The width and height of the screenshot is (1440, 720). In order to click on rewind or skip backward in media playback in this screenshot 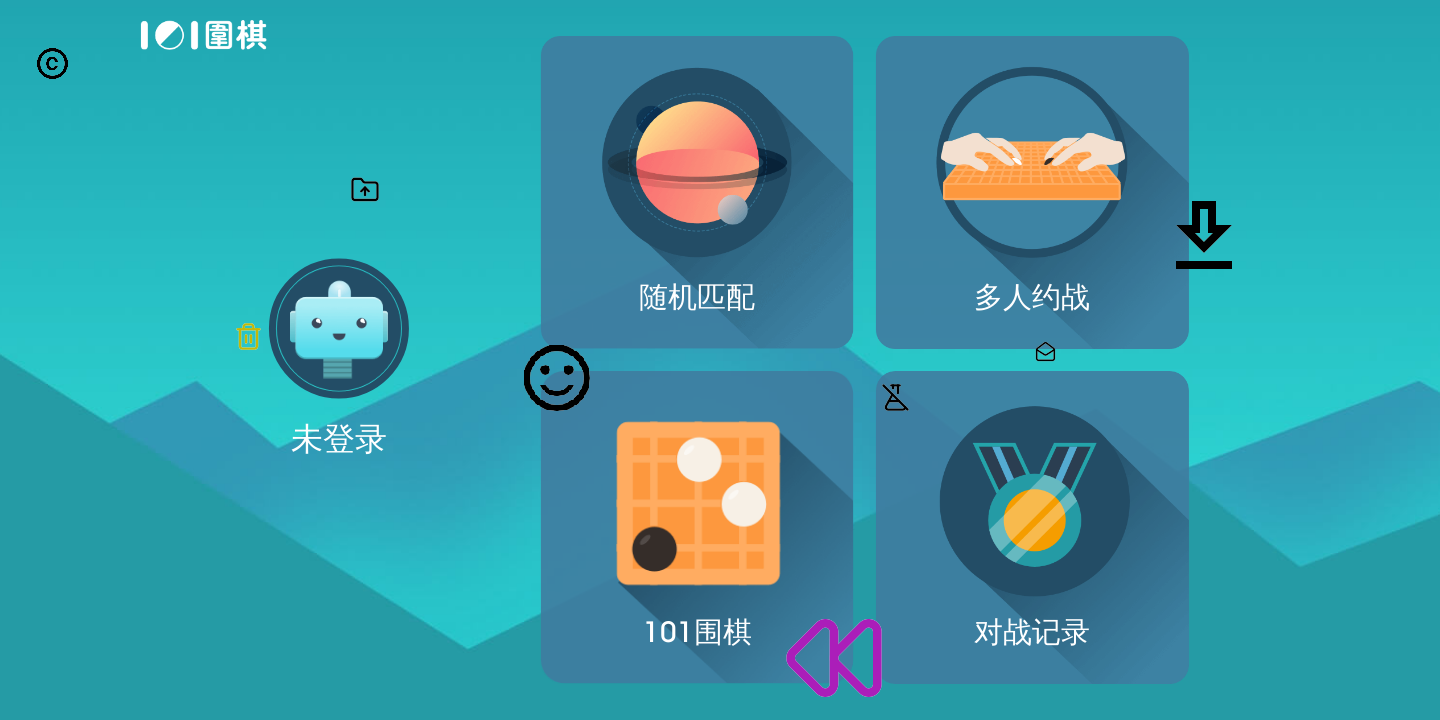, I will do `click(834, 658)`.